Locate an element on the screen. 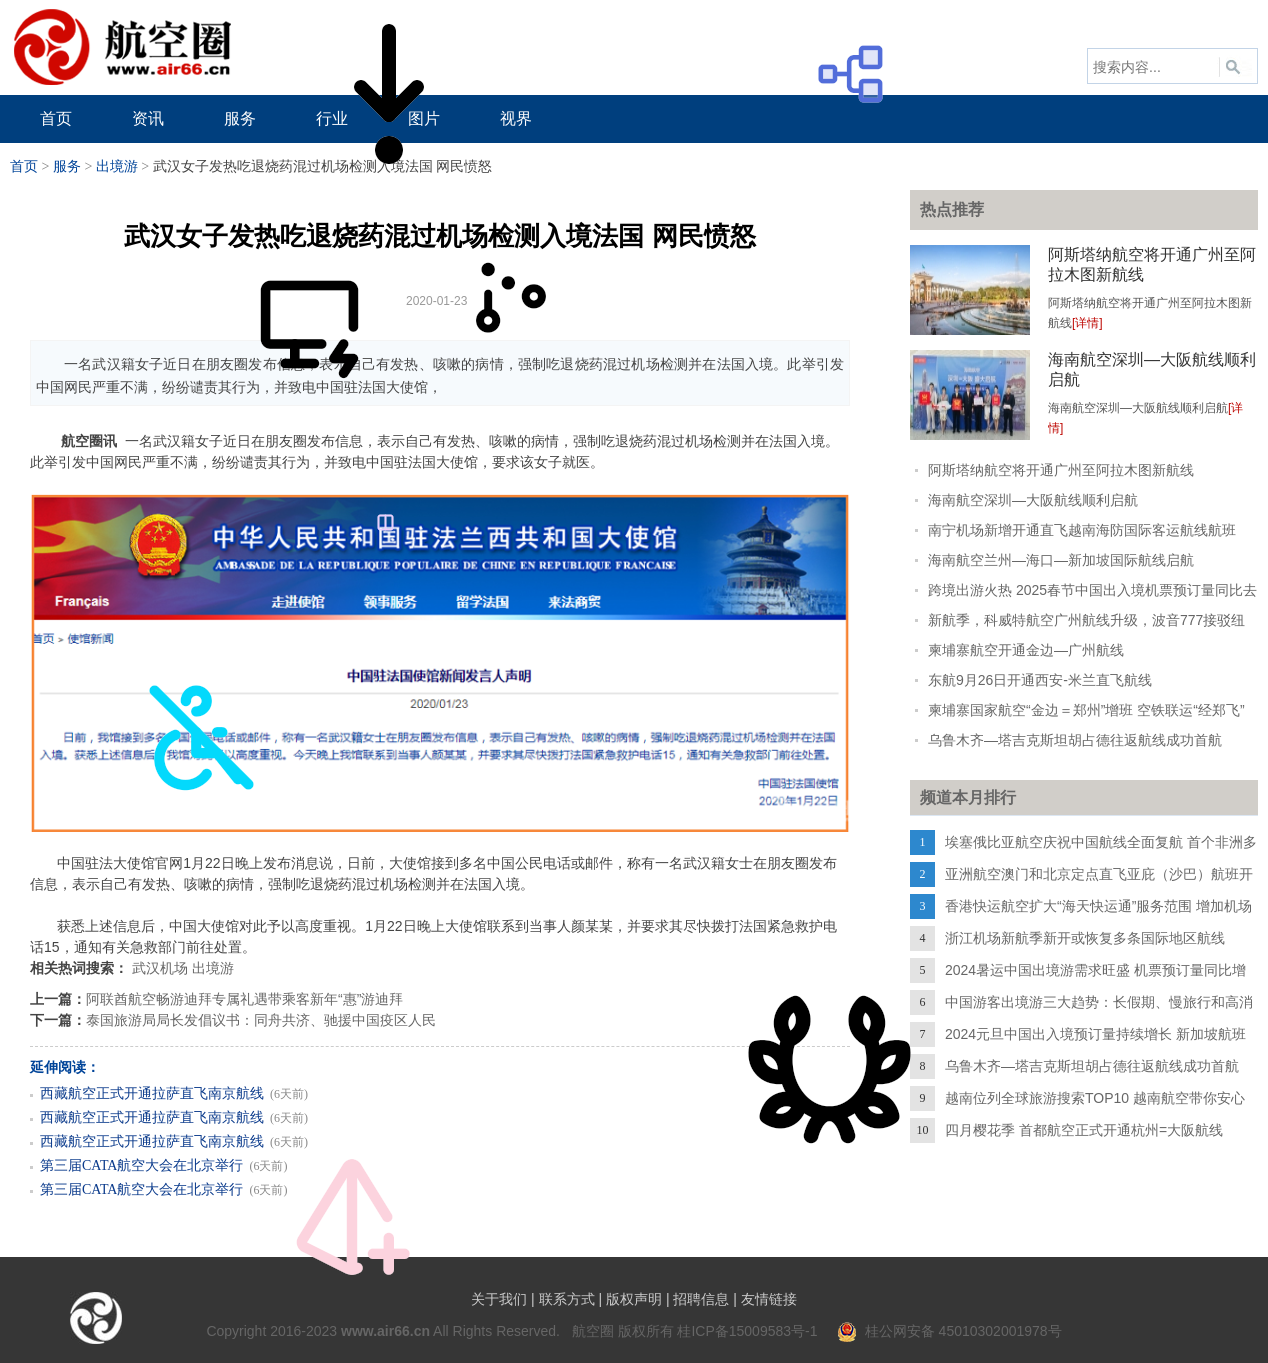  switch to column view layout is located at coordinates (385, 522).